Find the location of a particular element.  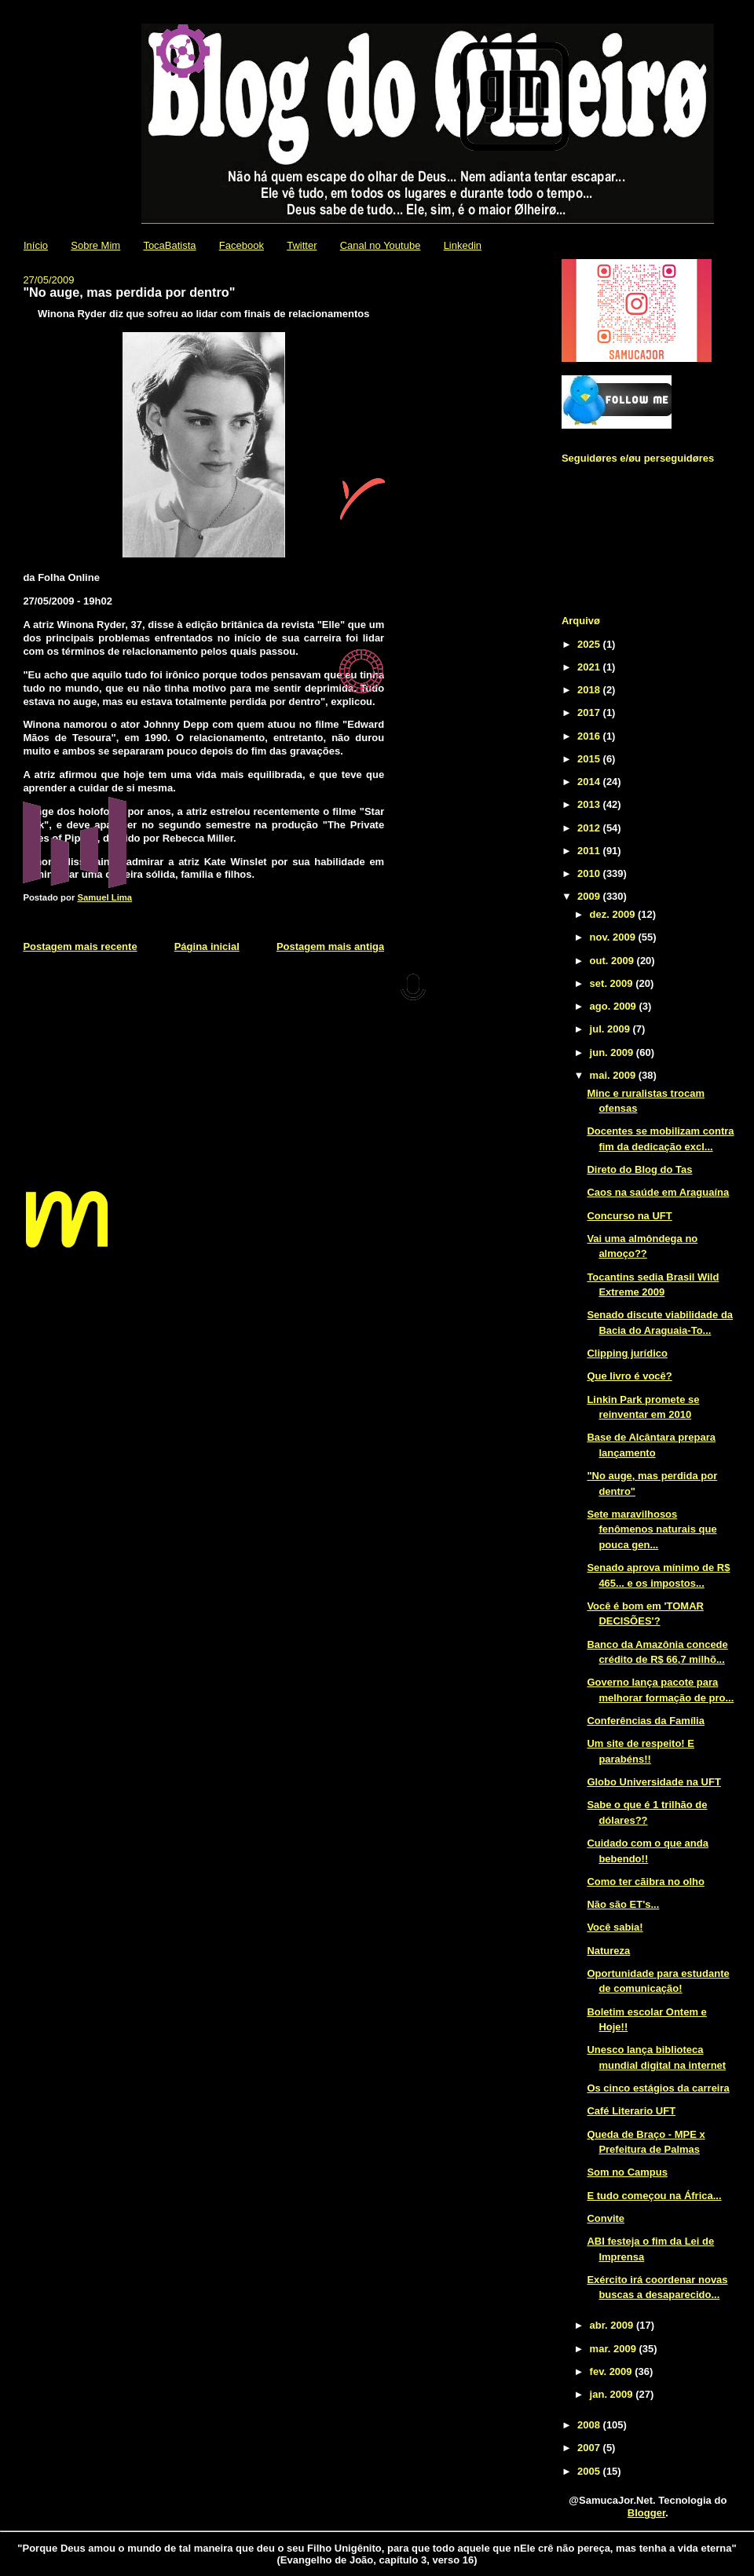

SVGO tool or SVG optimization settings is located at coordinates (183, 51).